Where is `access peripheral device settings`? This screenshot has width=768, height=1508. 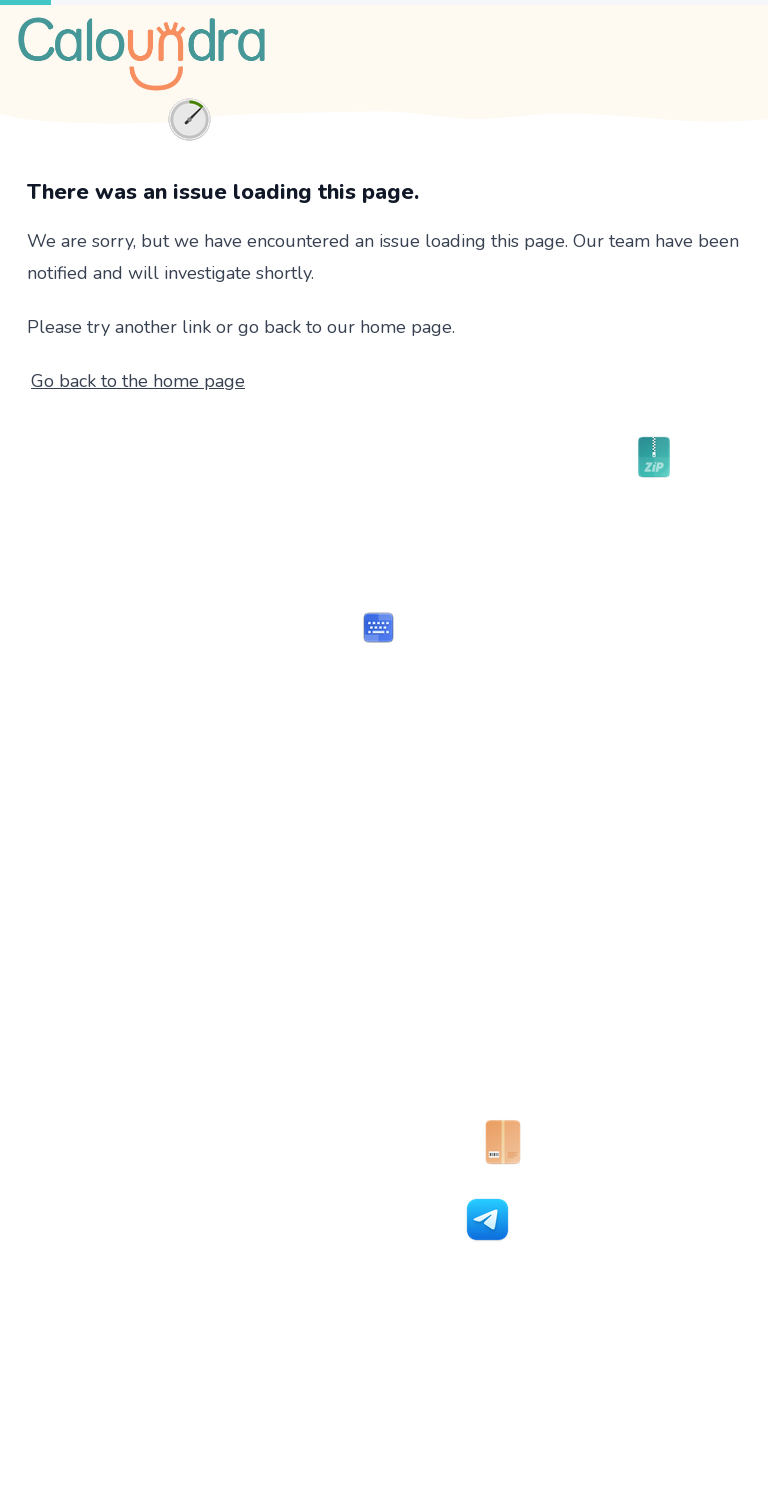 access peripheral device settings is located at coordinates (378, 627).